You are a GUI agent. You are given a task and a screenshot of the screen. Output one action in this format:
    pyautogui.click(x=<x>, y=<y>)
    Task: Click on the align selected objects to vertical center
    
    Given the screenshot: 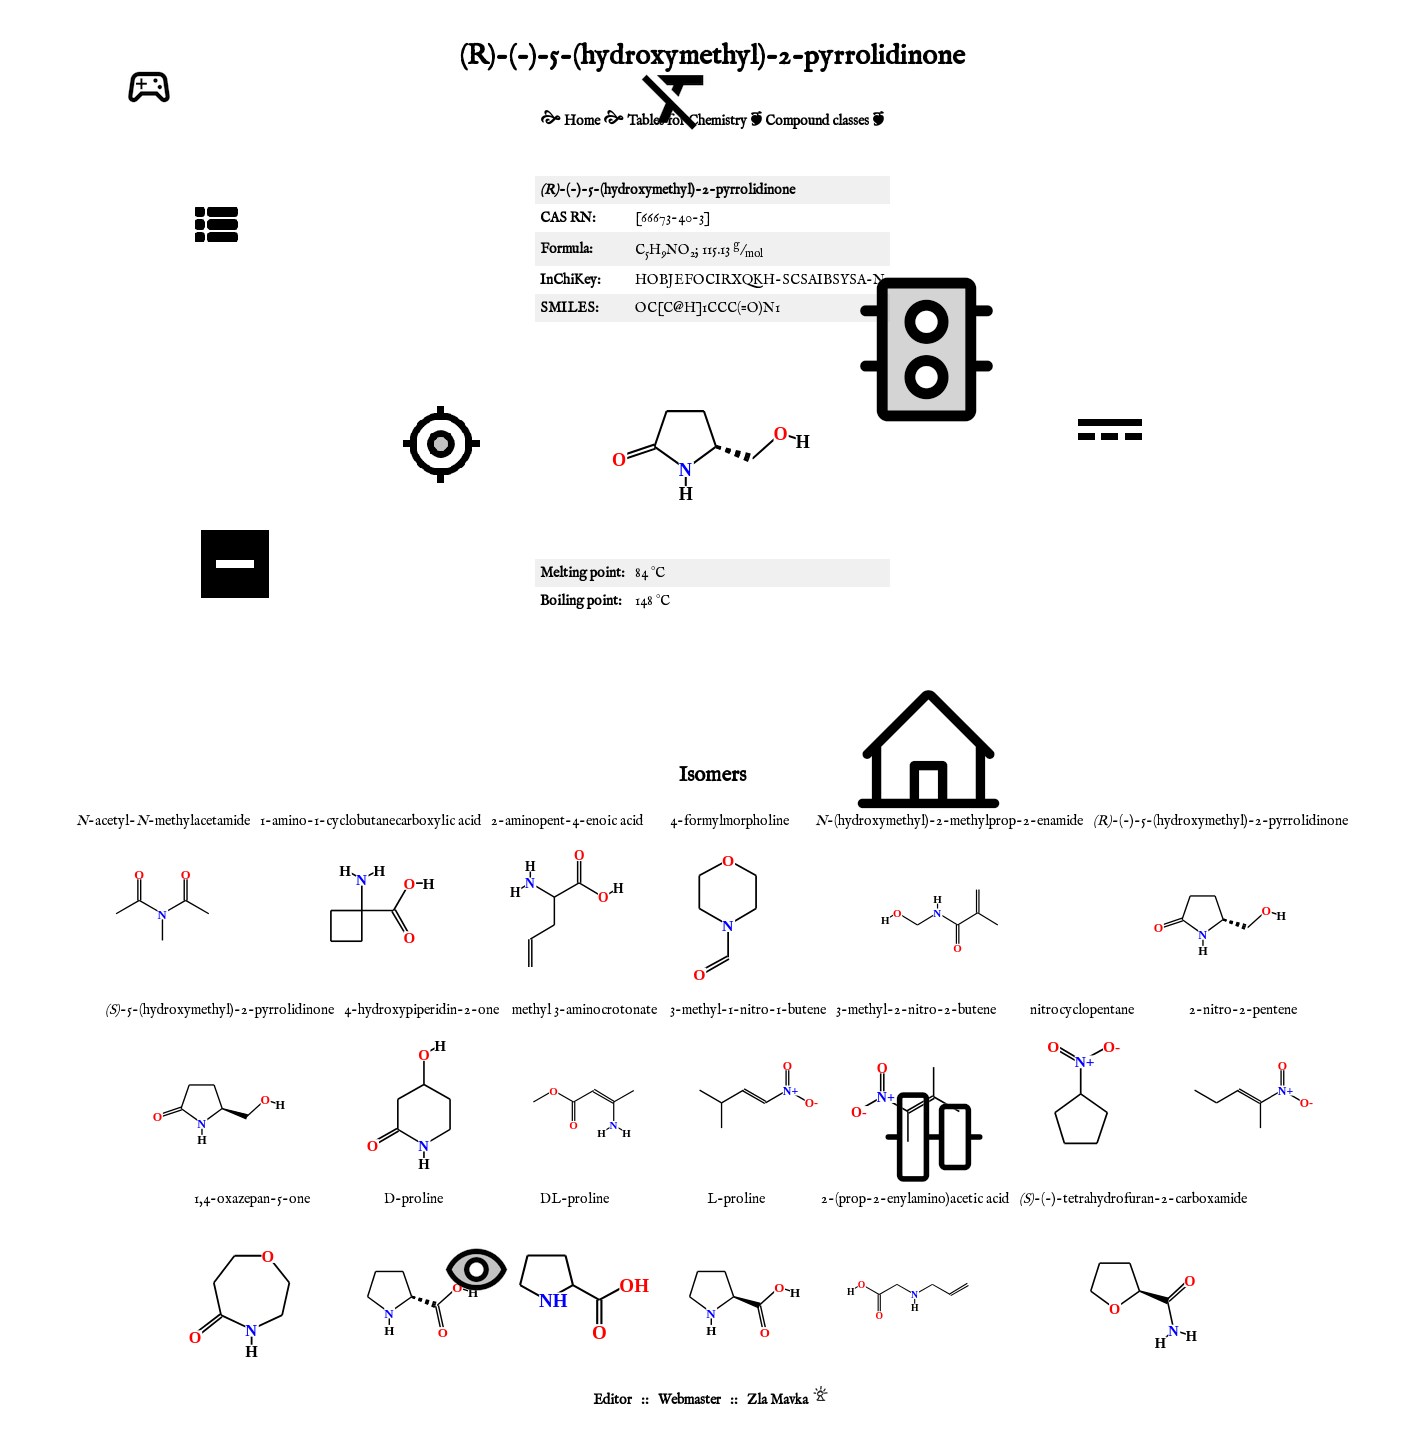 What is the action you would take?
    pyautogui.click(x=934, y=1137)
    